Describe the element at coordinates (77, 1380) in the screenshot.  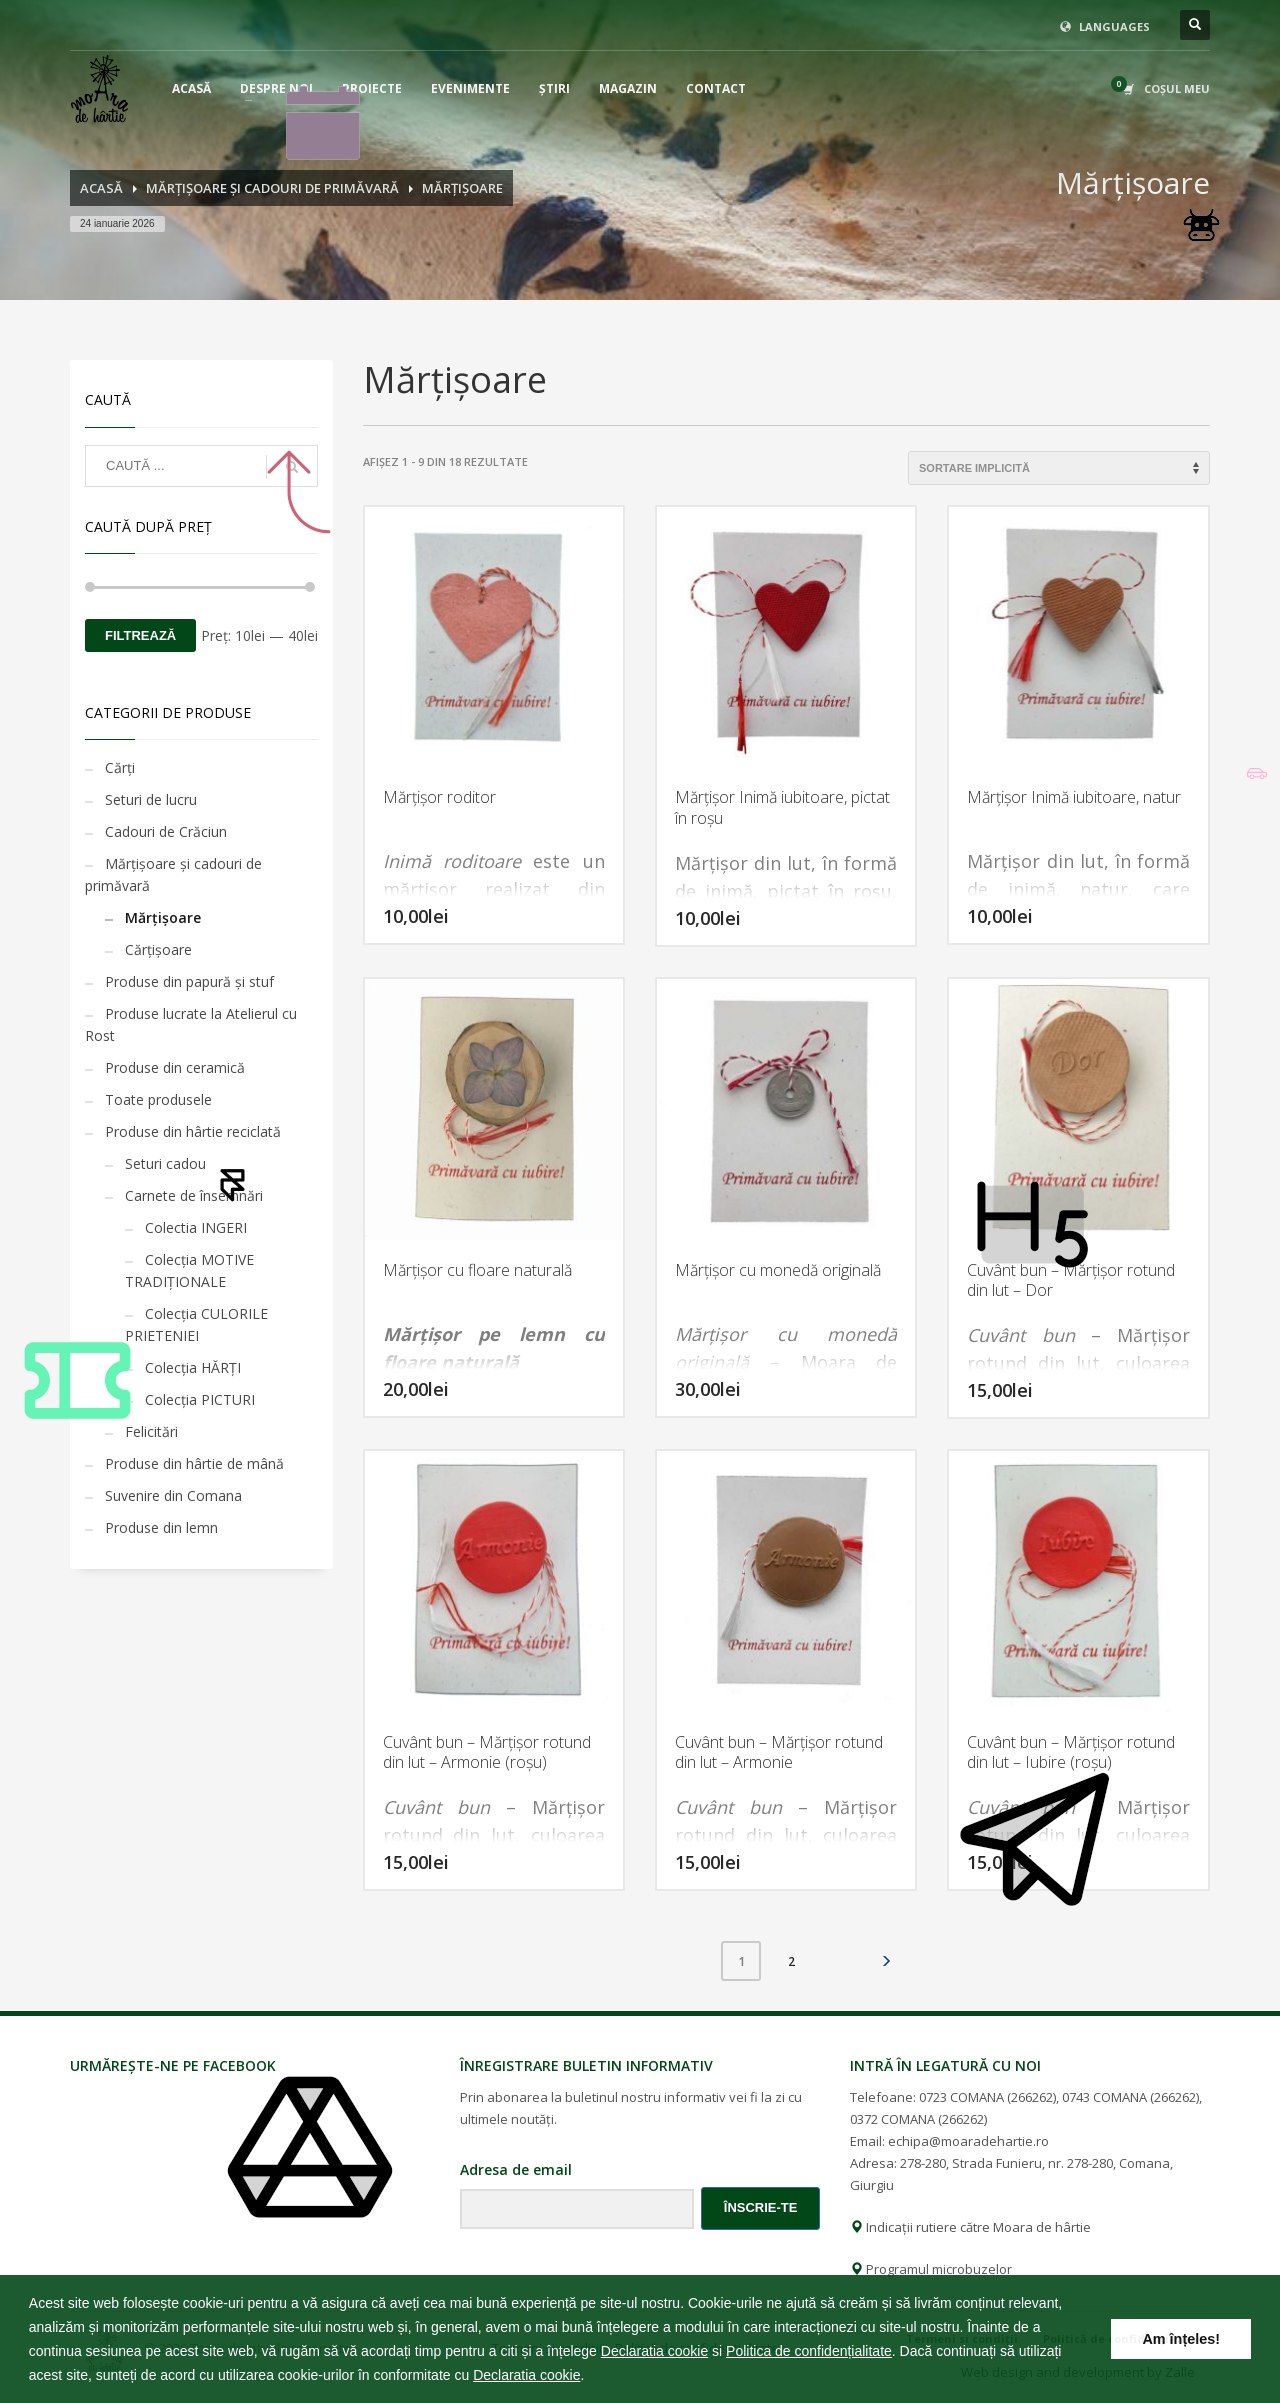
I see `view your tickets or passes` at that location.